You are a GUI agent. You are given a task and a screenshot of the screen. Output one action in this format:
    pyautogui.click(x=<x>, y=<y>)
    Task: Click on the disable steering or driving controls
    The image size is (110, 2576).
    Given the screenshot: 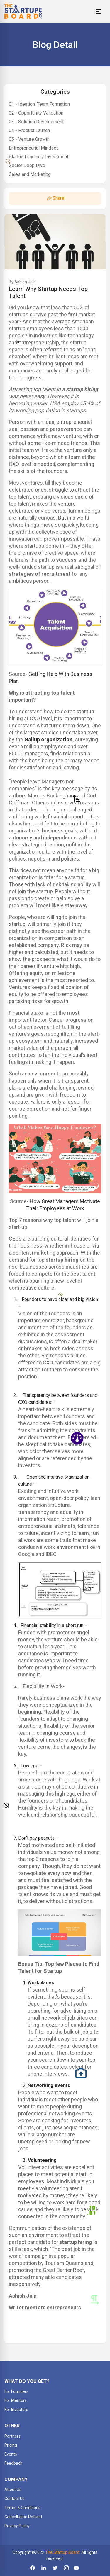 What is the action you would take?
    pyautogui.click(x=6, y=1805)
    